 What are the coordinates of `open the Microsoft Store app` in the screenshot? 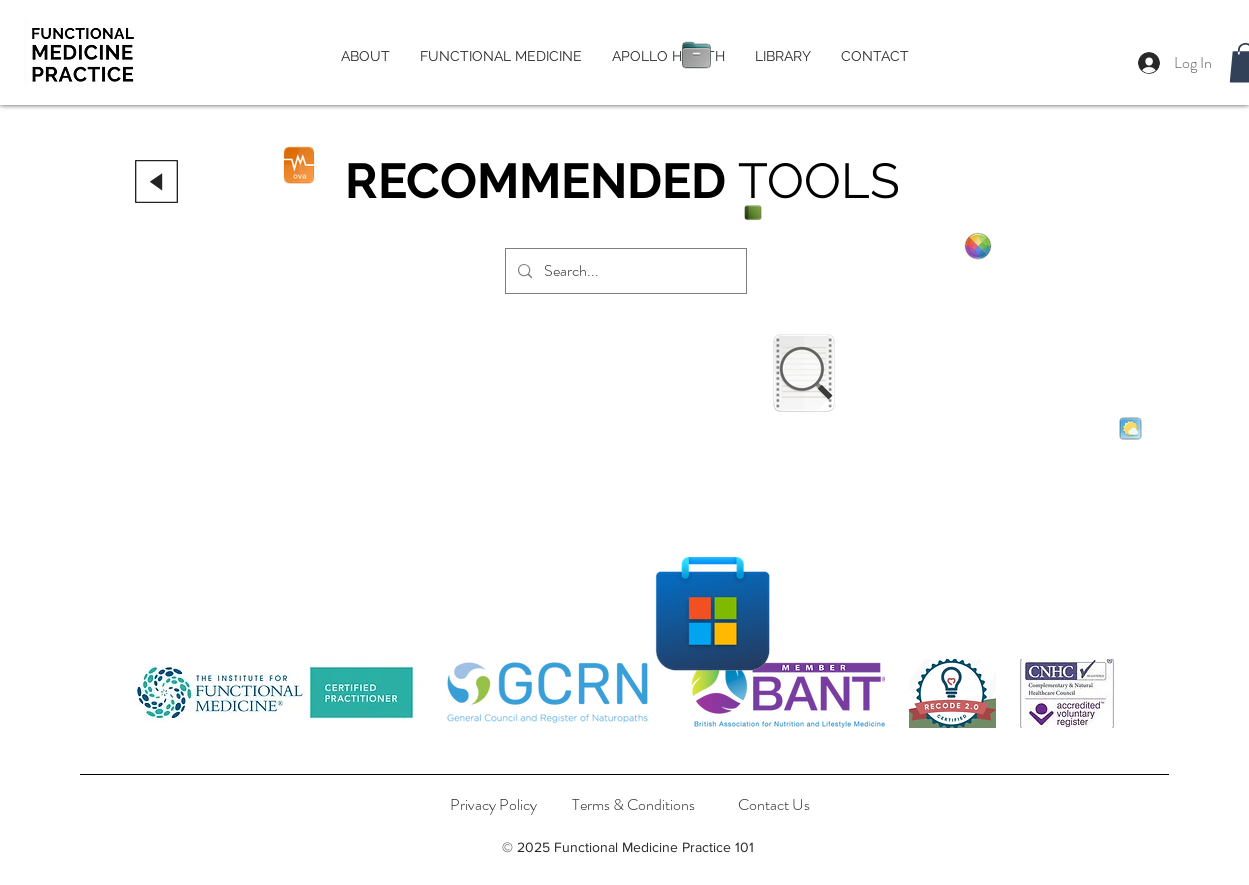 It's located at (712, 615).